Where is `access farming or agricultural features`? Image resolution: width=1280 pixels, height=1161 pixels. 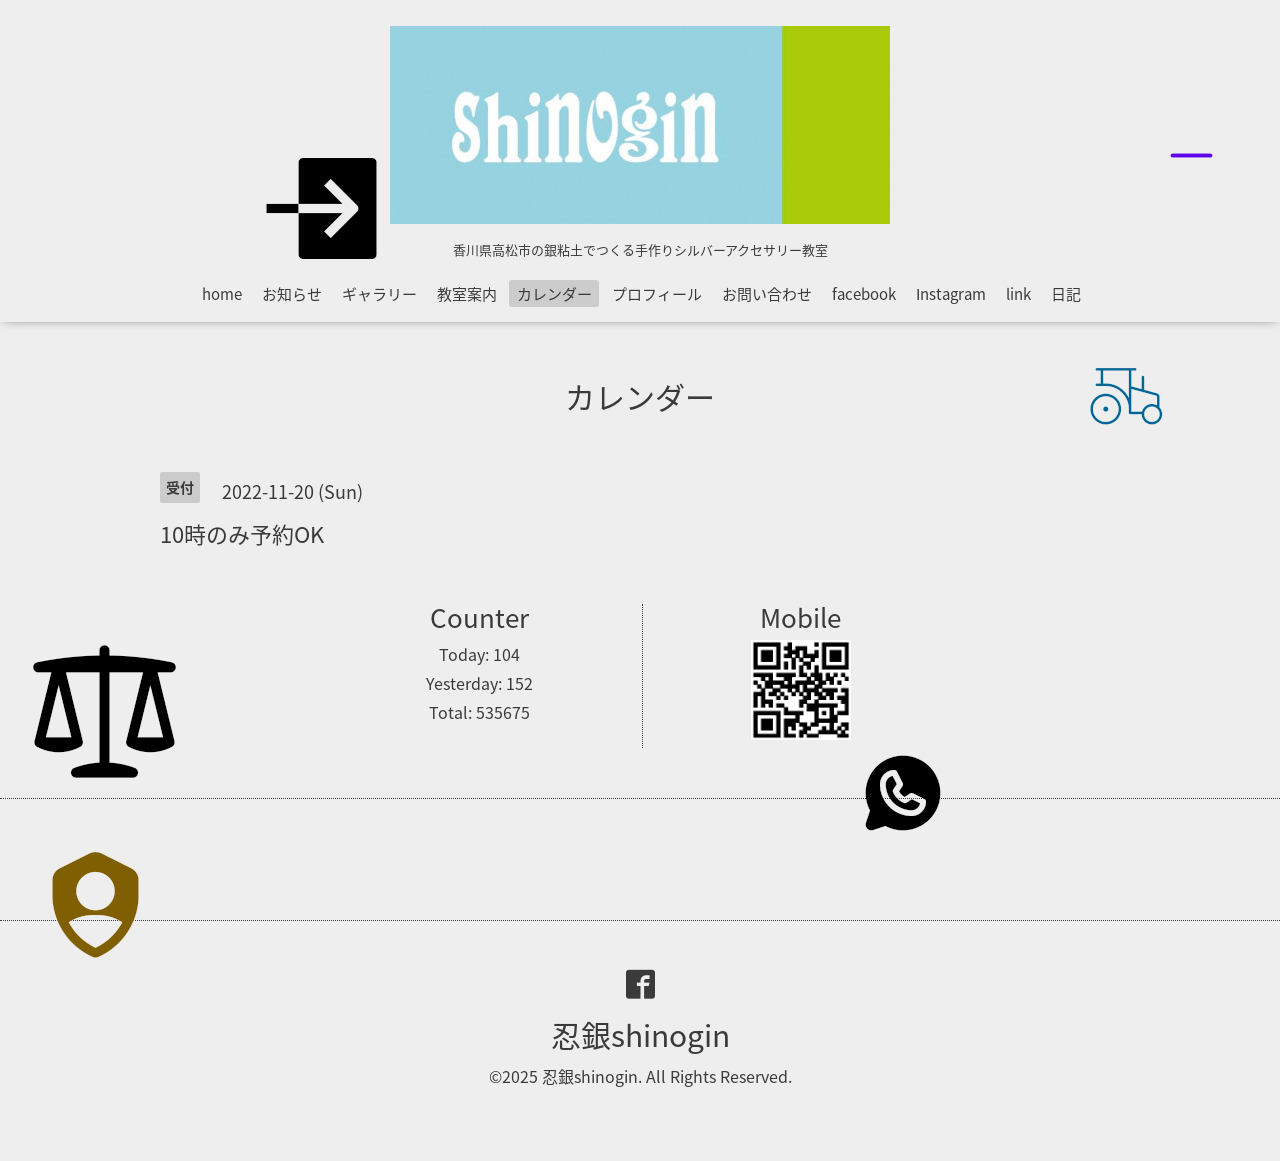
access farming or agricultural features is located at coordinates (1125, 395).